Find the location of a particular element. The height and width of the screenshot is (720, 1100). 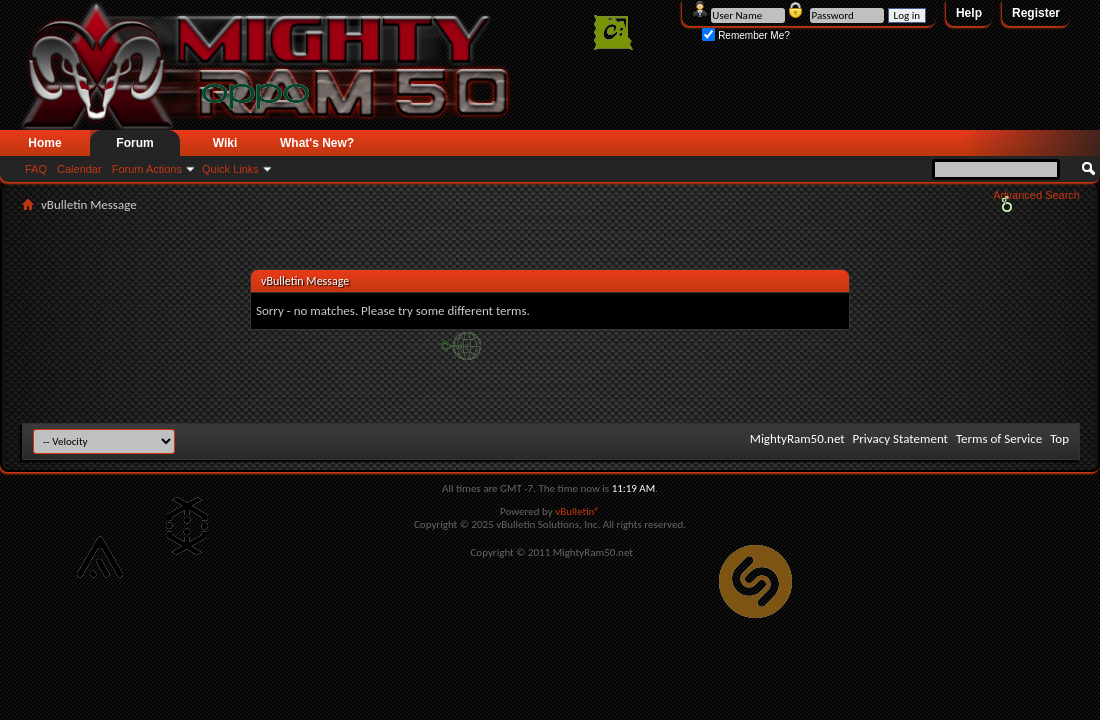

open looker data analytics platform is located at coordinates (1007, 204).